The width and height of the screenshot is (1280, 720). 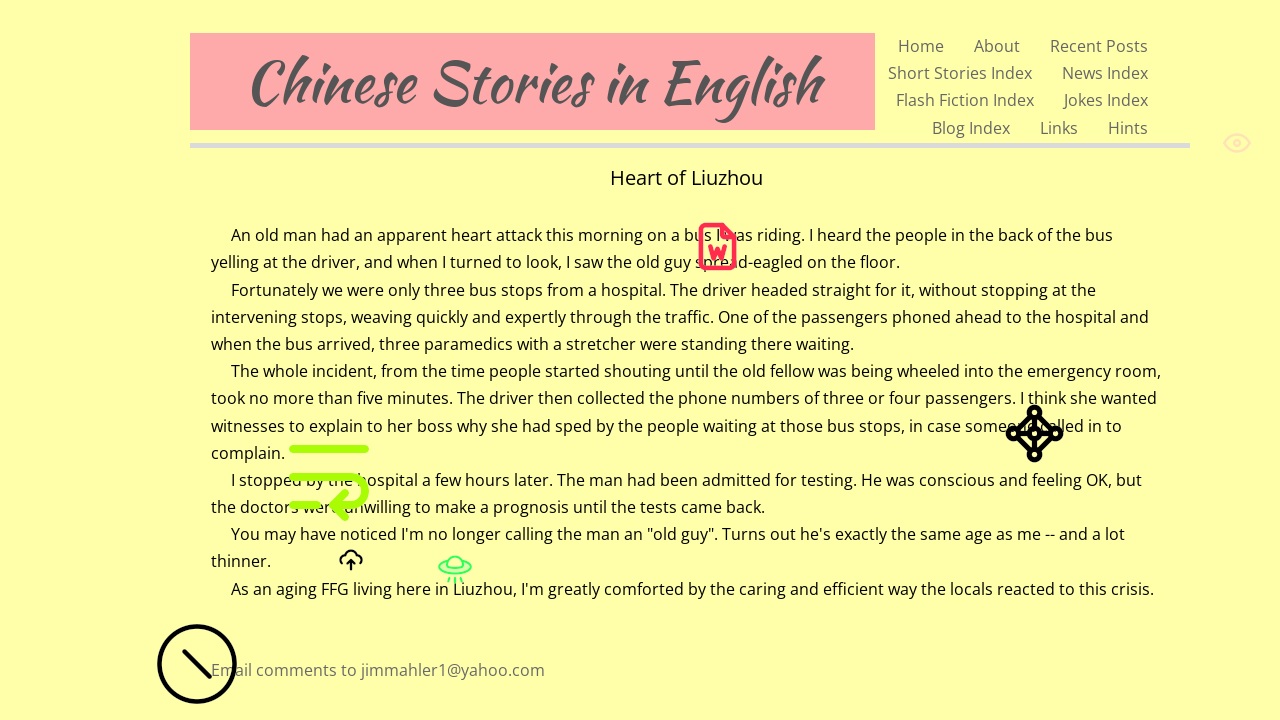 What do you see at coordinates (197, 664) in the screenshot?
I see `indicates a prohibited or restricted action` at bounding box center [197, 664].